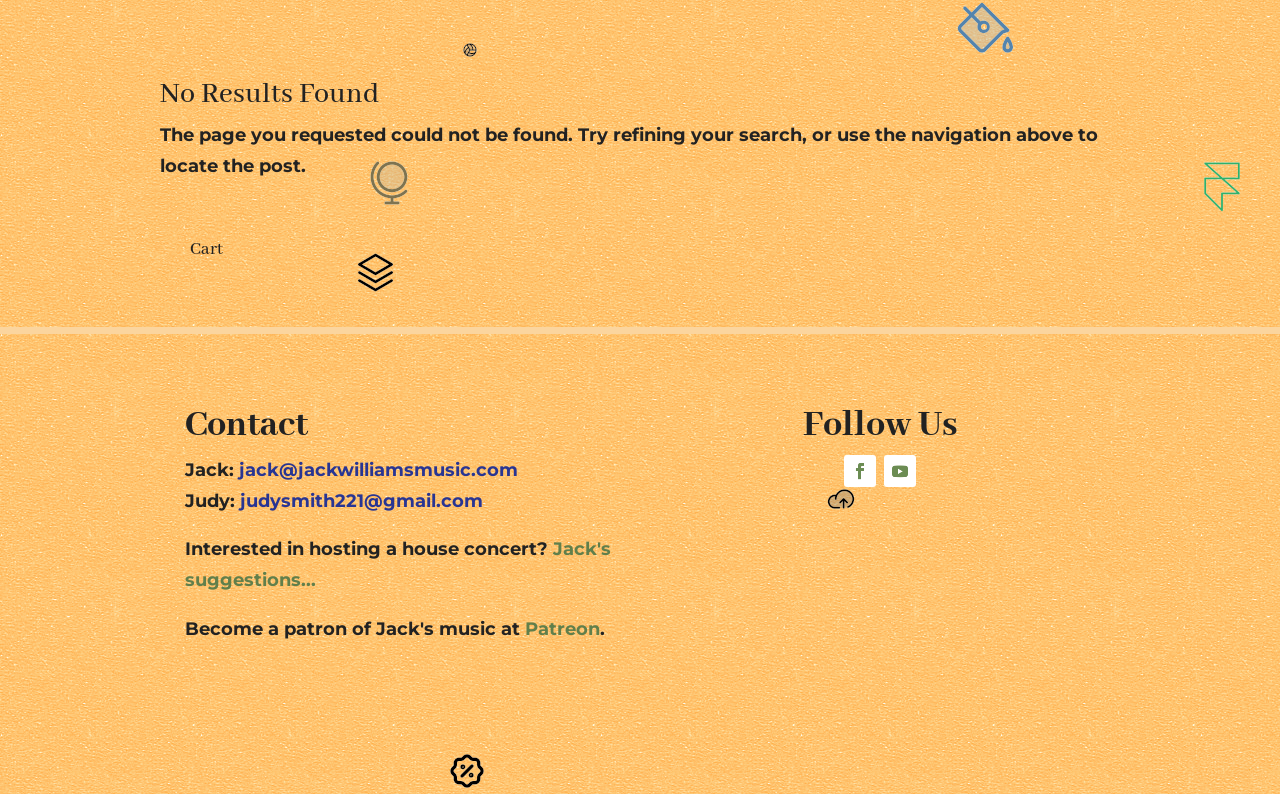 Image resolution: width=1280 pixels, height=794 pixels. Describe the element at coordinates (984, 29) in the screenshot. I see `fill an area with color` at that location.